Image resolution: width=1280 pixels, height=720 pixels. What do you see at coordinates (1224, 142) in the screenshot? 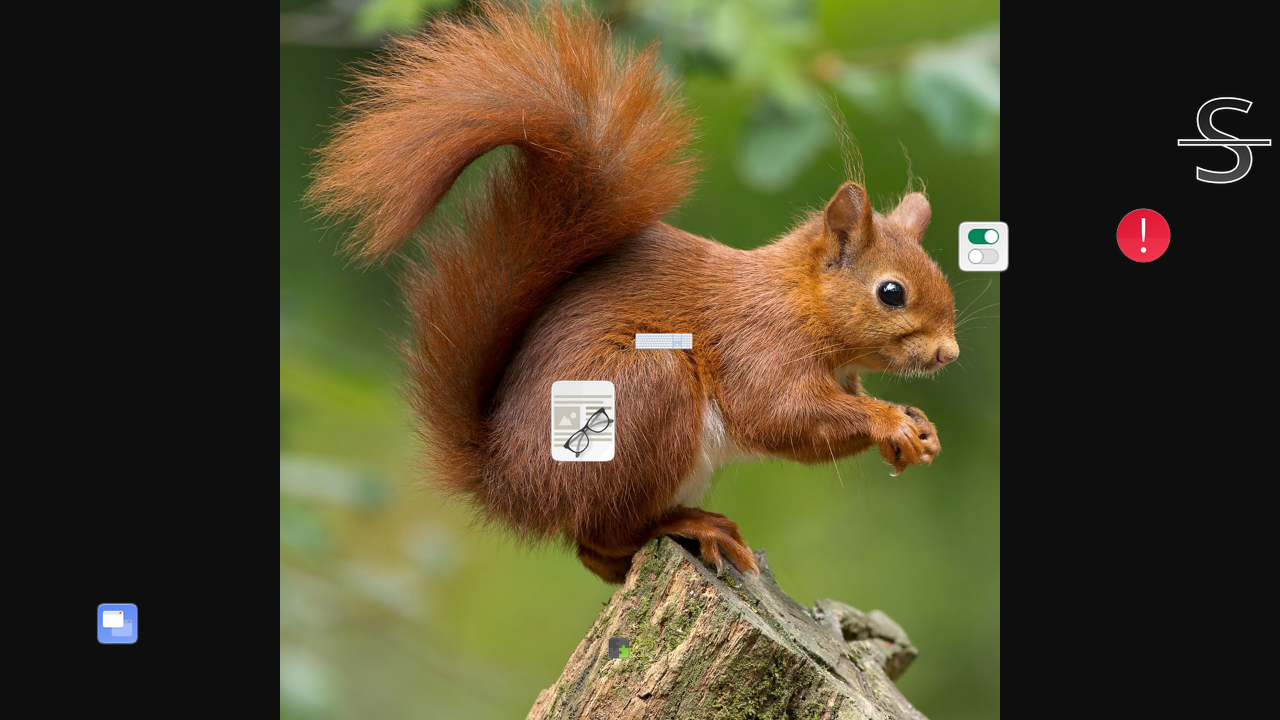
I see `apply strikethrough formatting to selected text` at bounding box center [1224, 142].